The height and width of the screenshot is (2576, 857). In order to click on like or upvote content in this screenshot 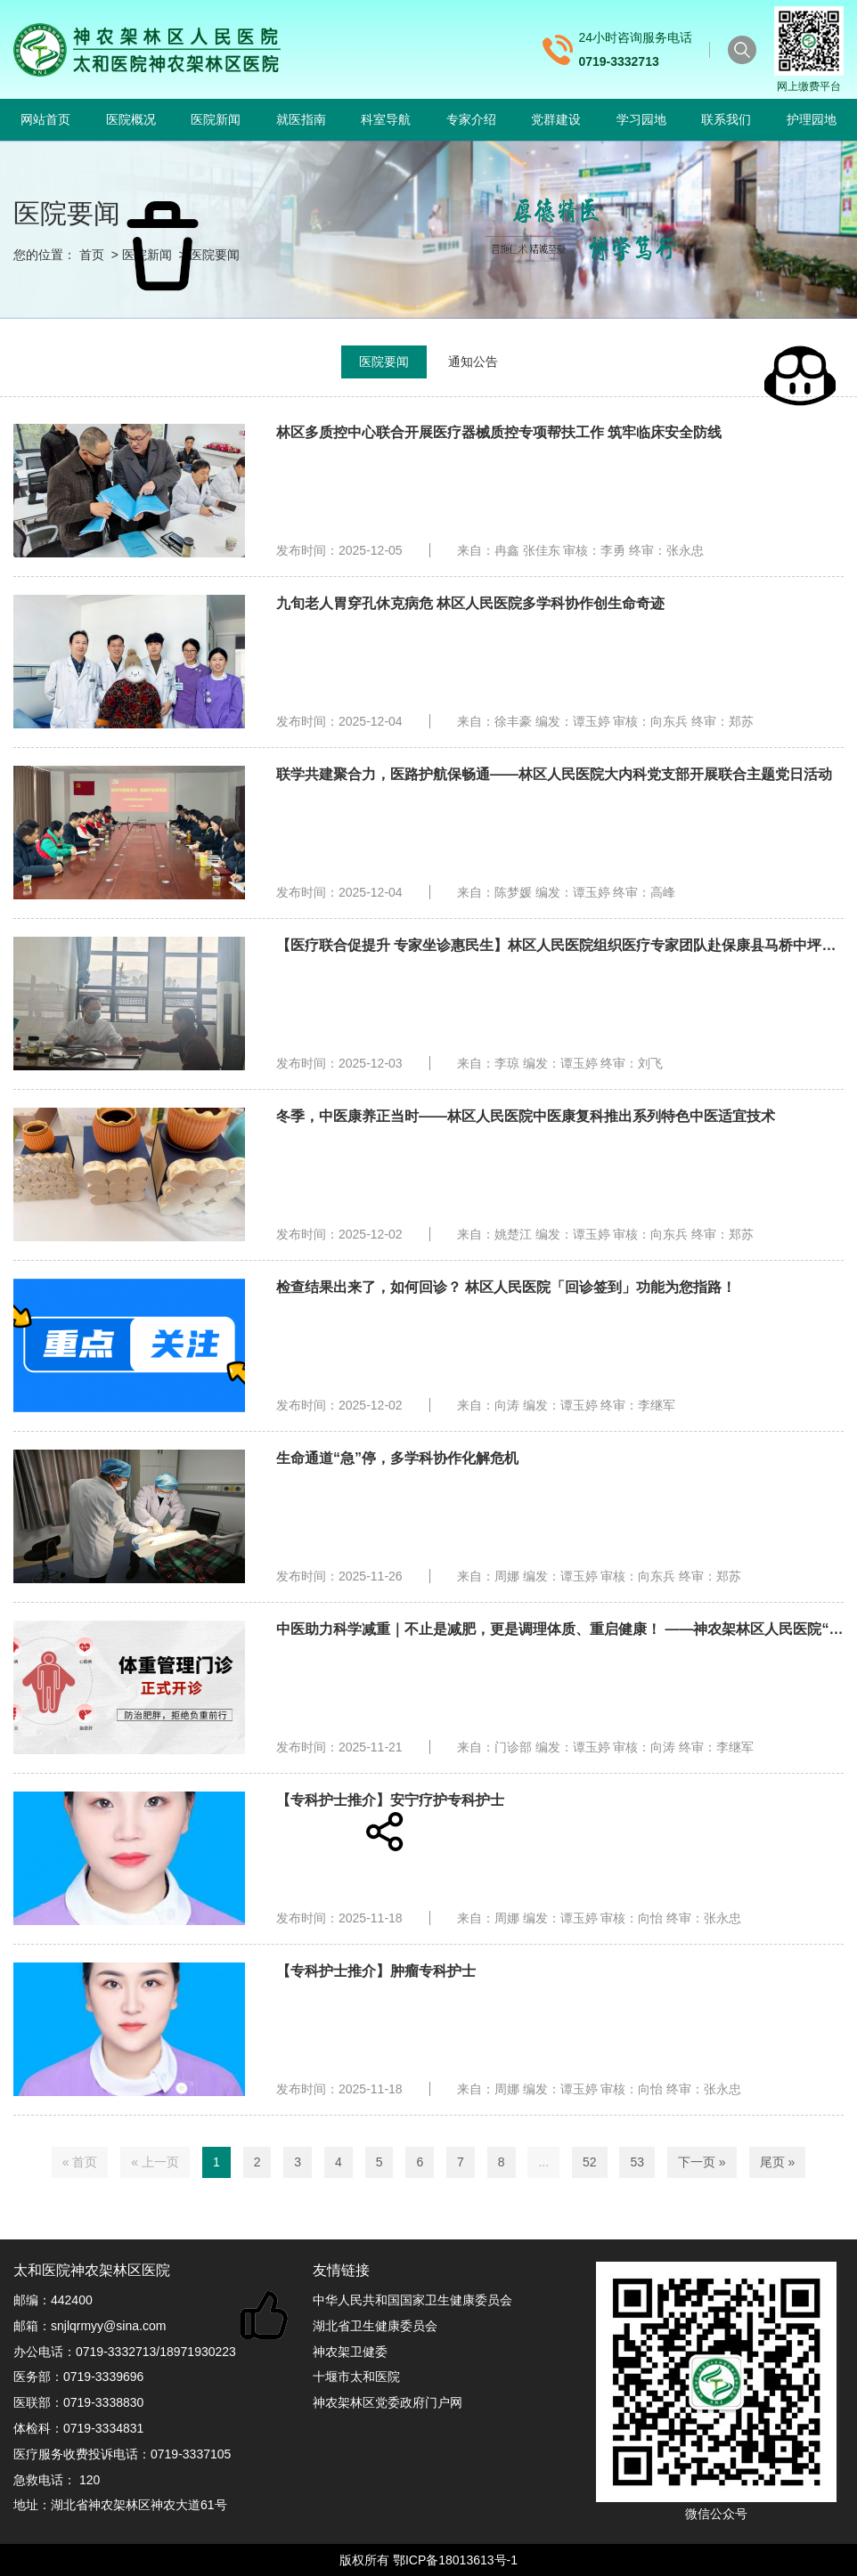, I will do `click(265, 2314)`.